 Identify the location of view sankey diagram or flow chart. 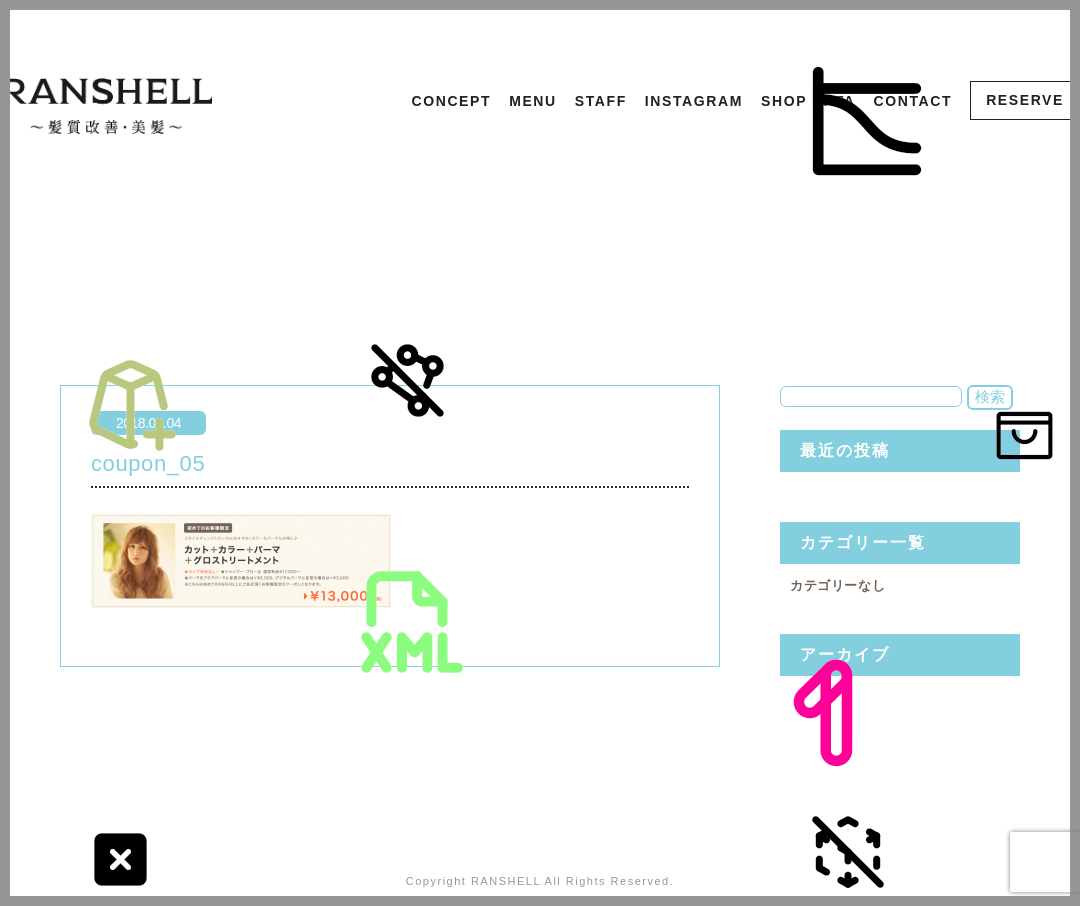
(867, 121).